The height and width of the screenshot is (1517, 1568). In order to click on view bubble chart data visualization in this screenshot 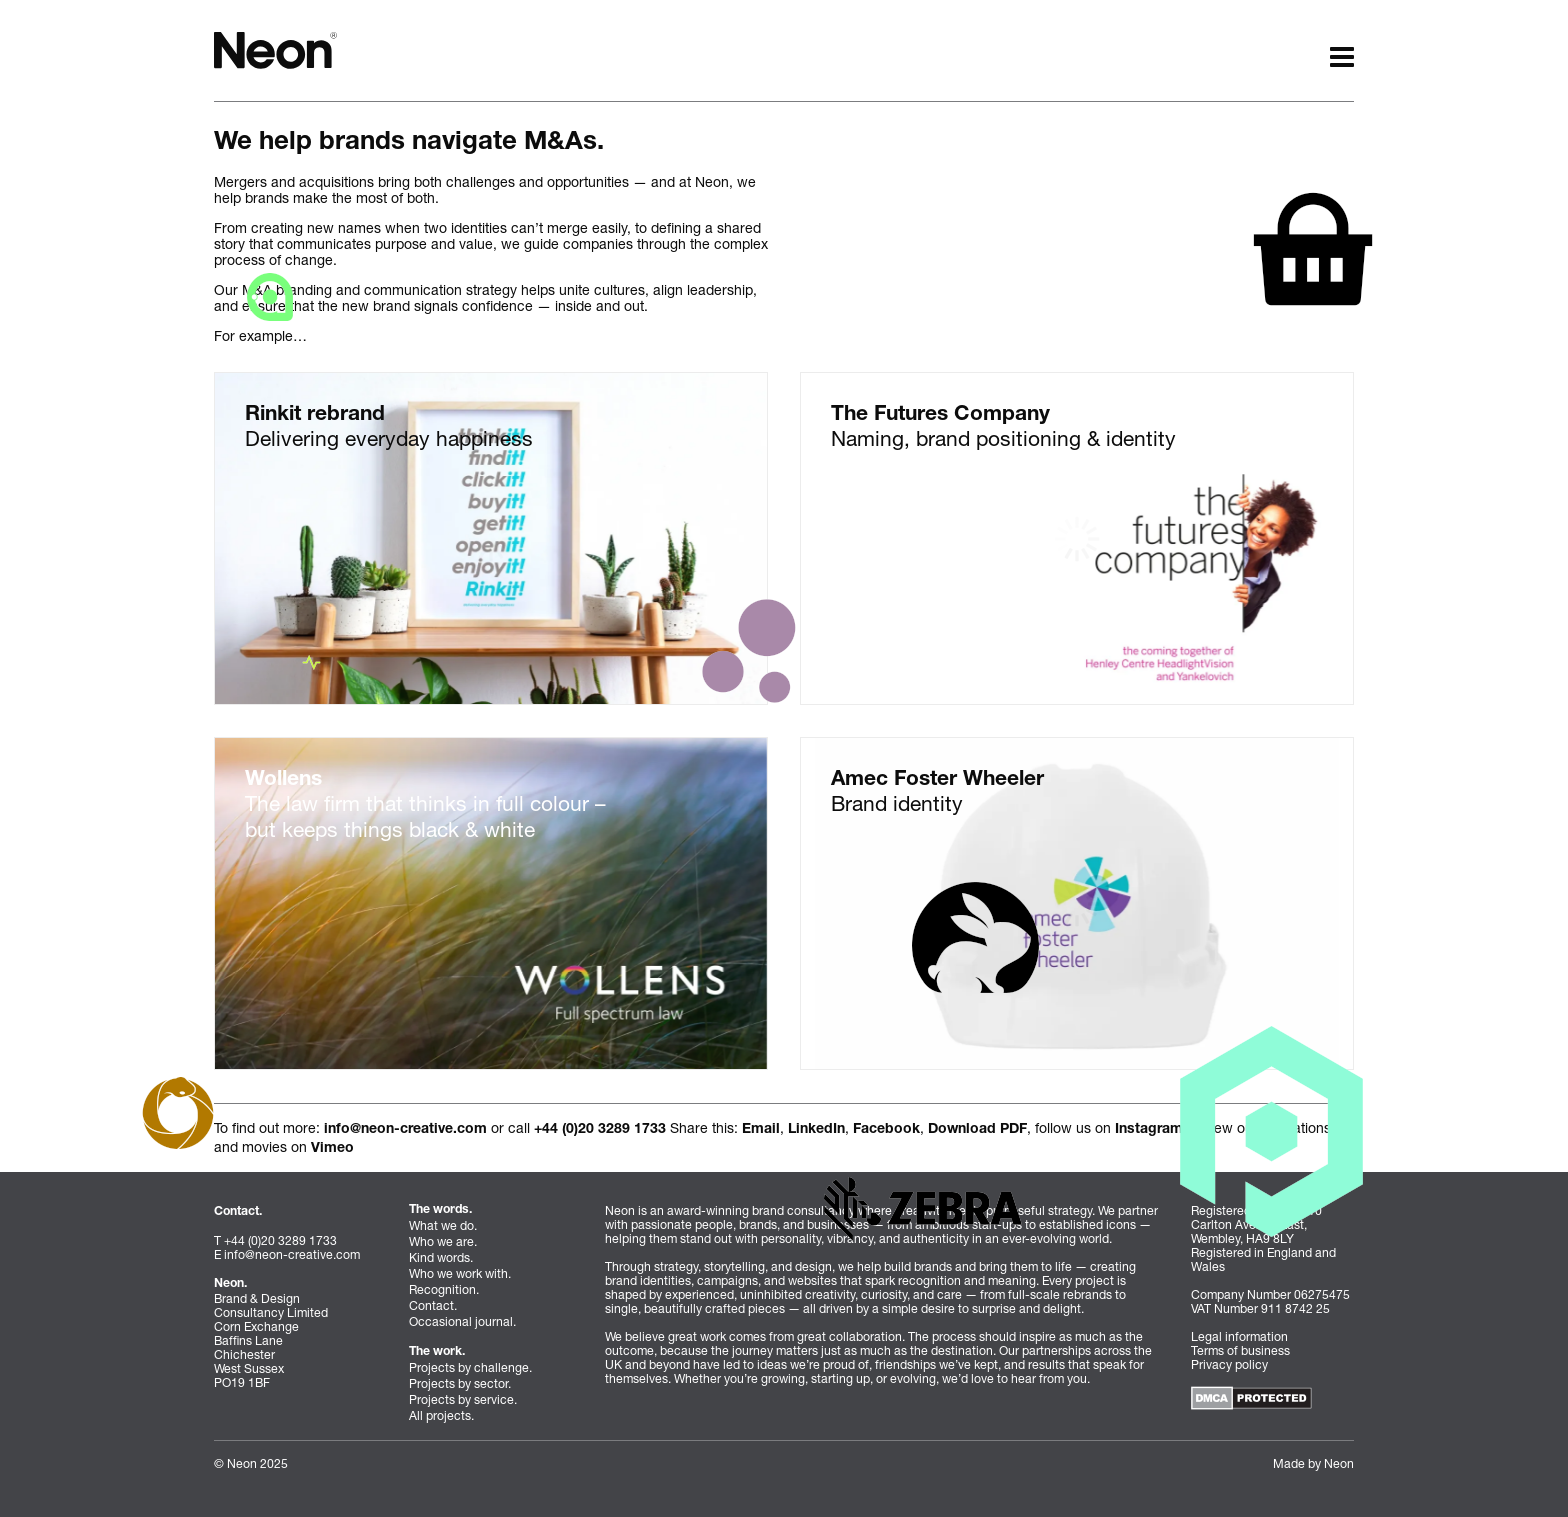, I will do `click(754, 651)`.